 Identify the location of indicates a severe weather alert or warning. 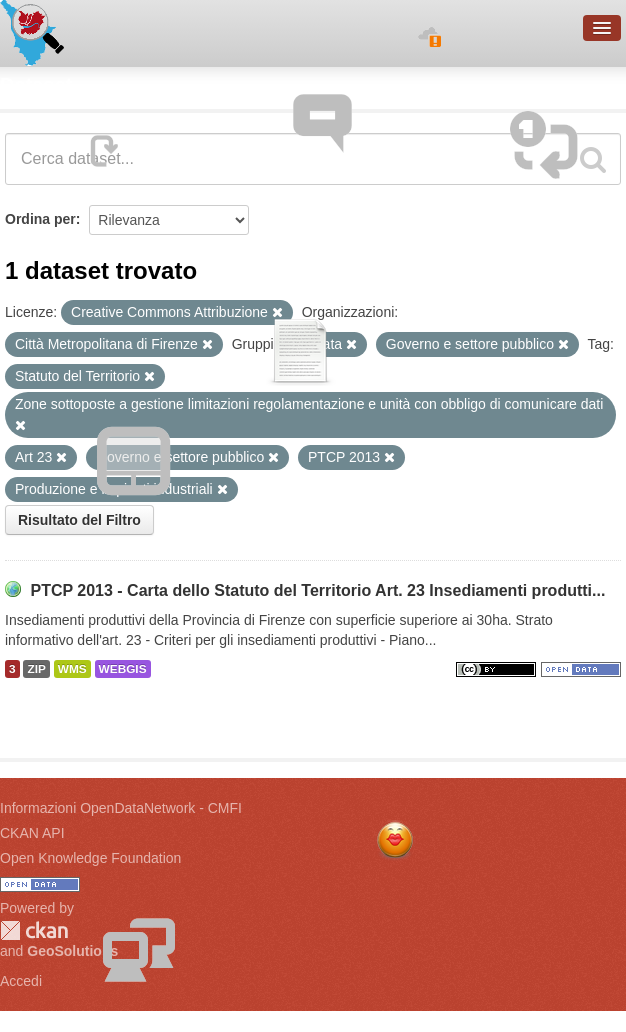
(429, 35).